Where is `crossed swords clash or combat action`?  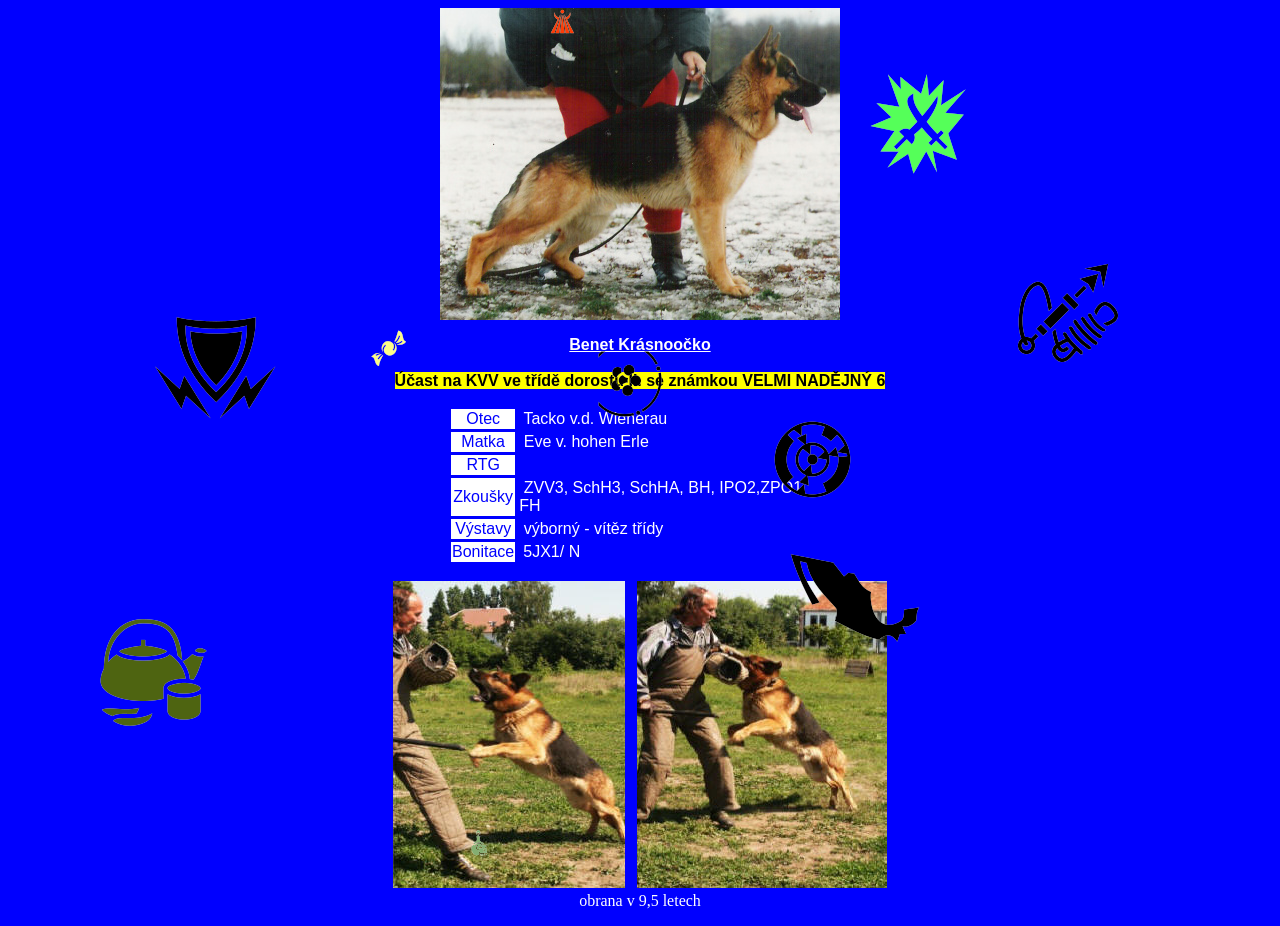 crossed swords clash or combat action is located at coordinates (920, 124).